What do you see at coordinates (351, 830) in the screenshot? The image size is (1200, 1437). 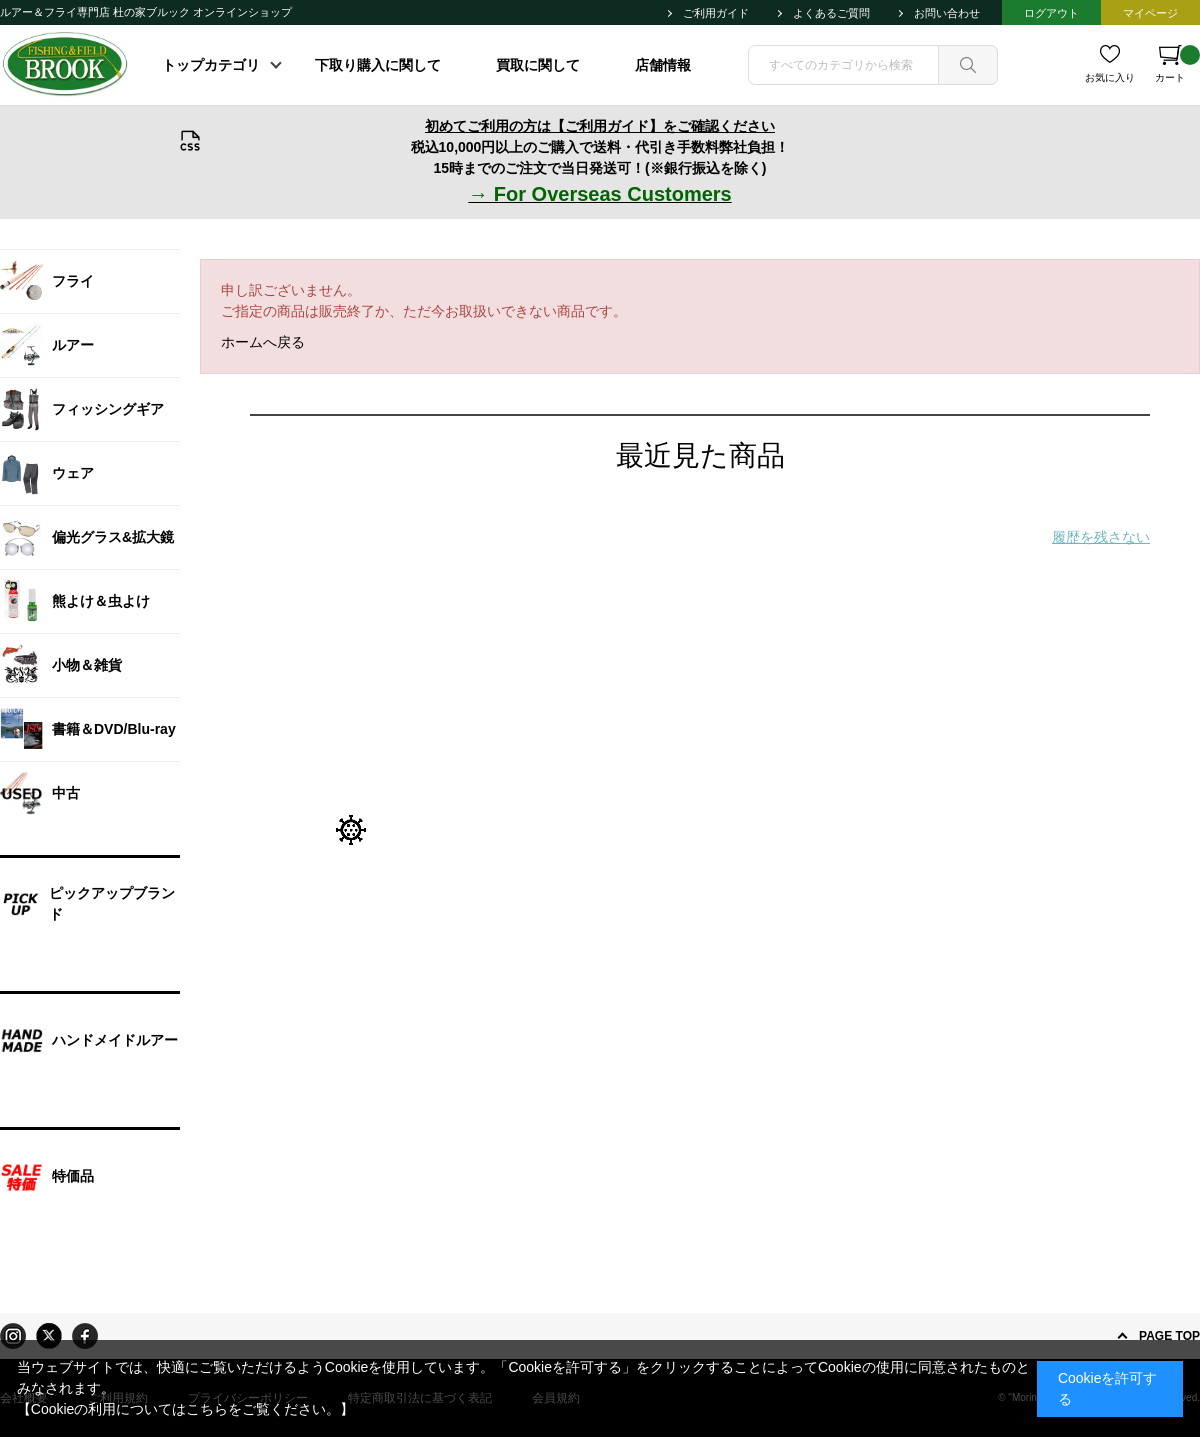 I see `view covid-19 related information` at bounding box center [351, 830].